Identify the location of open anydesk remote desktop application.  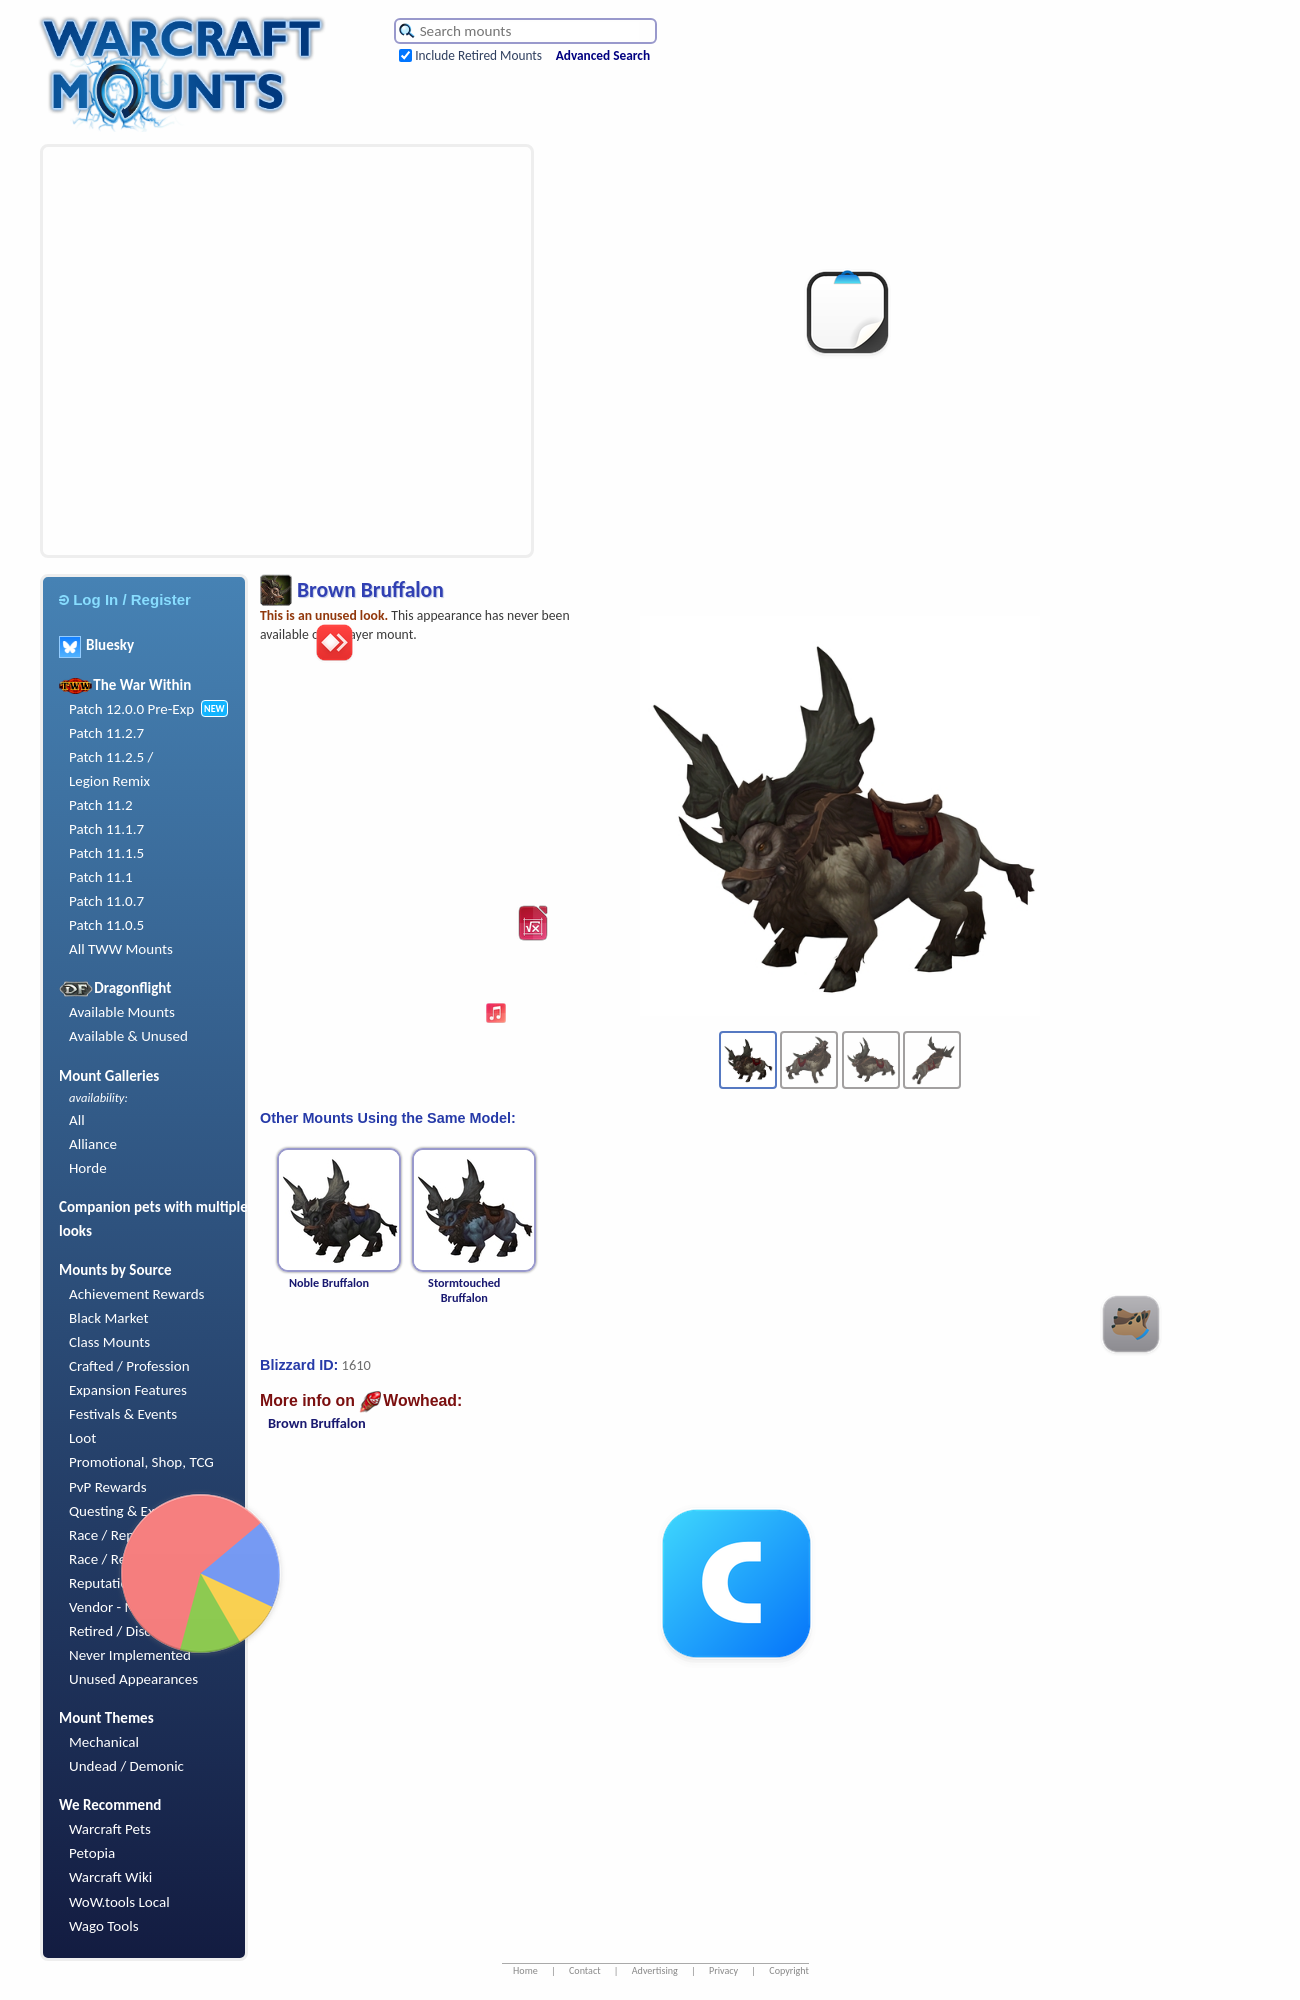
(334, 642).